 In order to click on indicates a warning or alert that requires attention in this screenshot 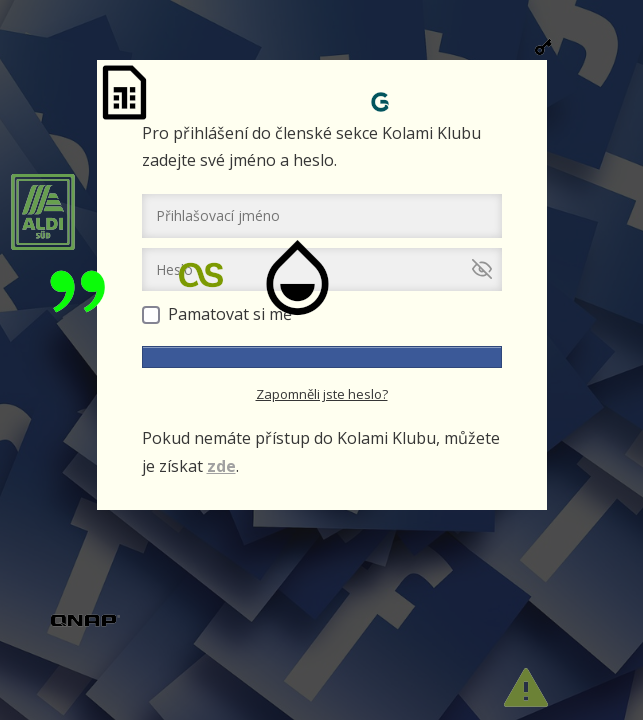, I will do `click(526, 688)`.